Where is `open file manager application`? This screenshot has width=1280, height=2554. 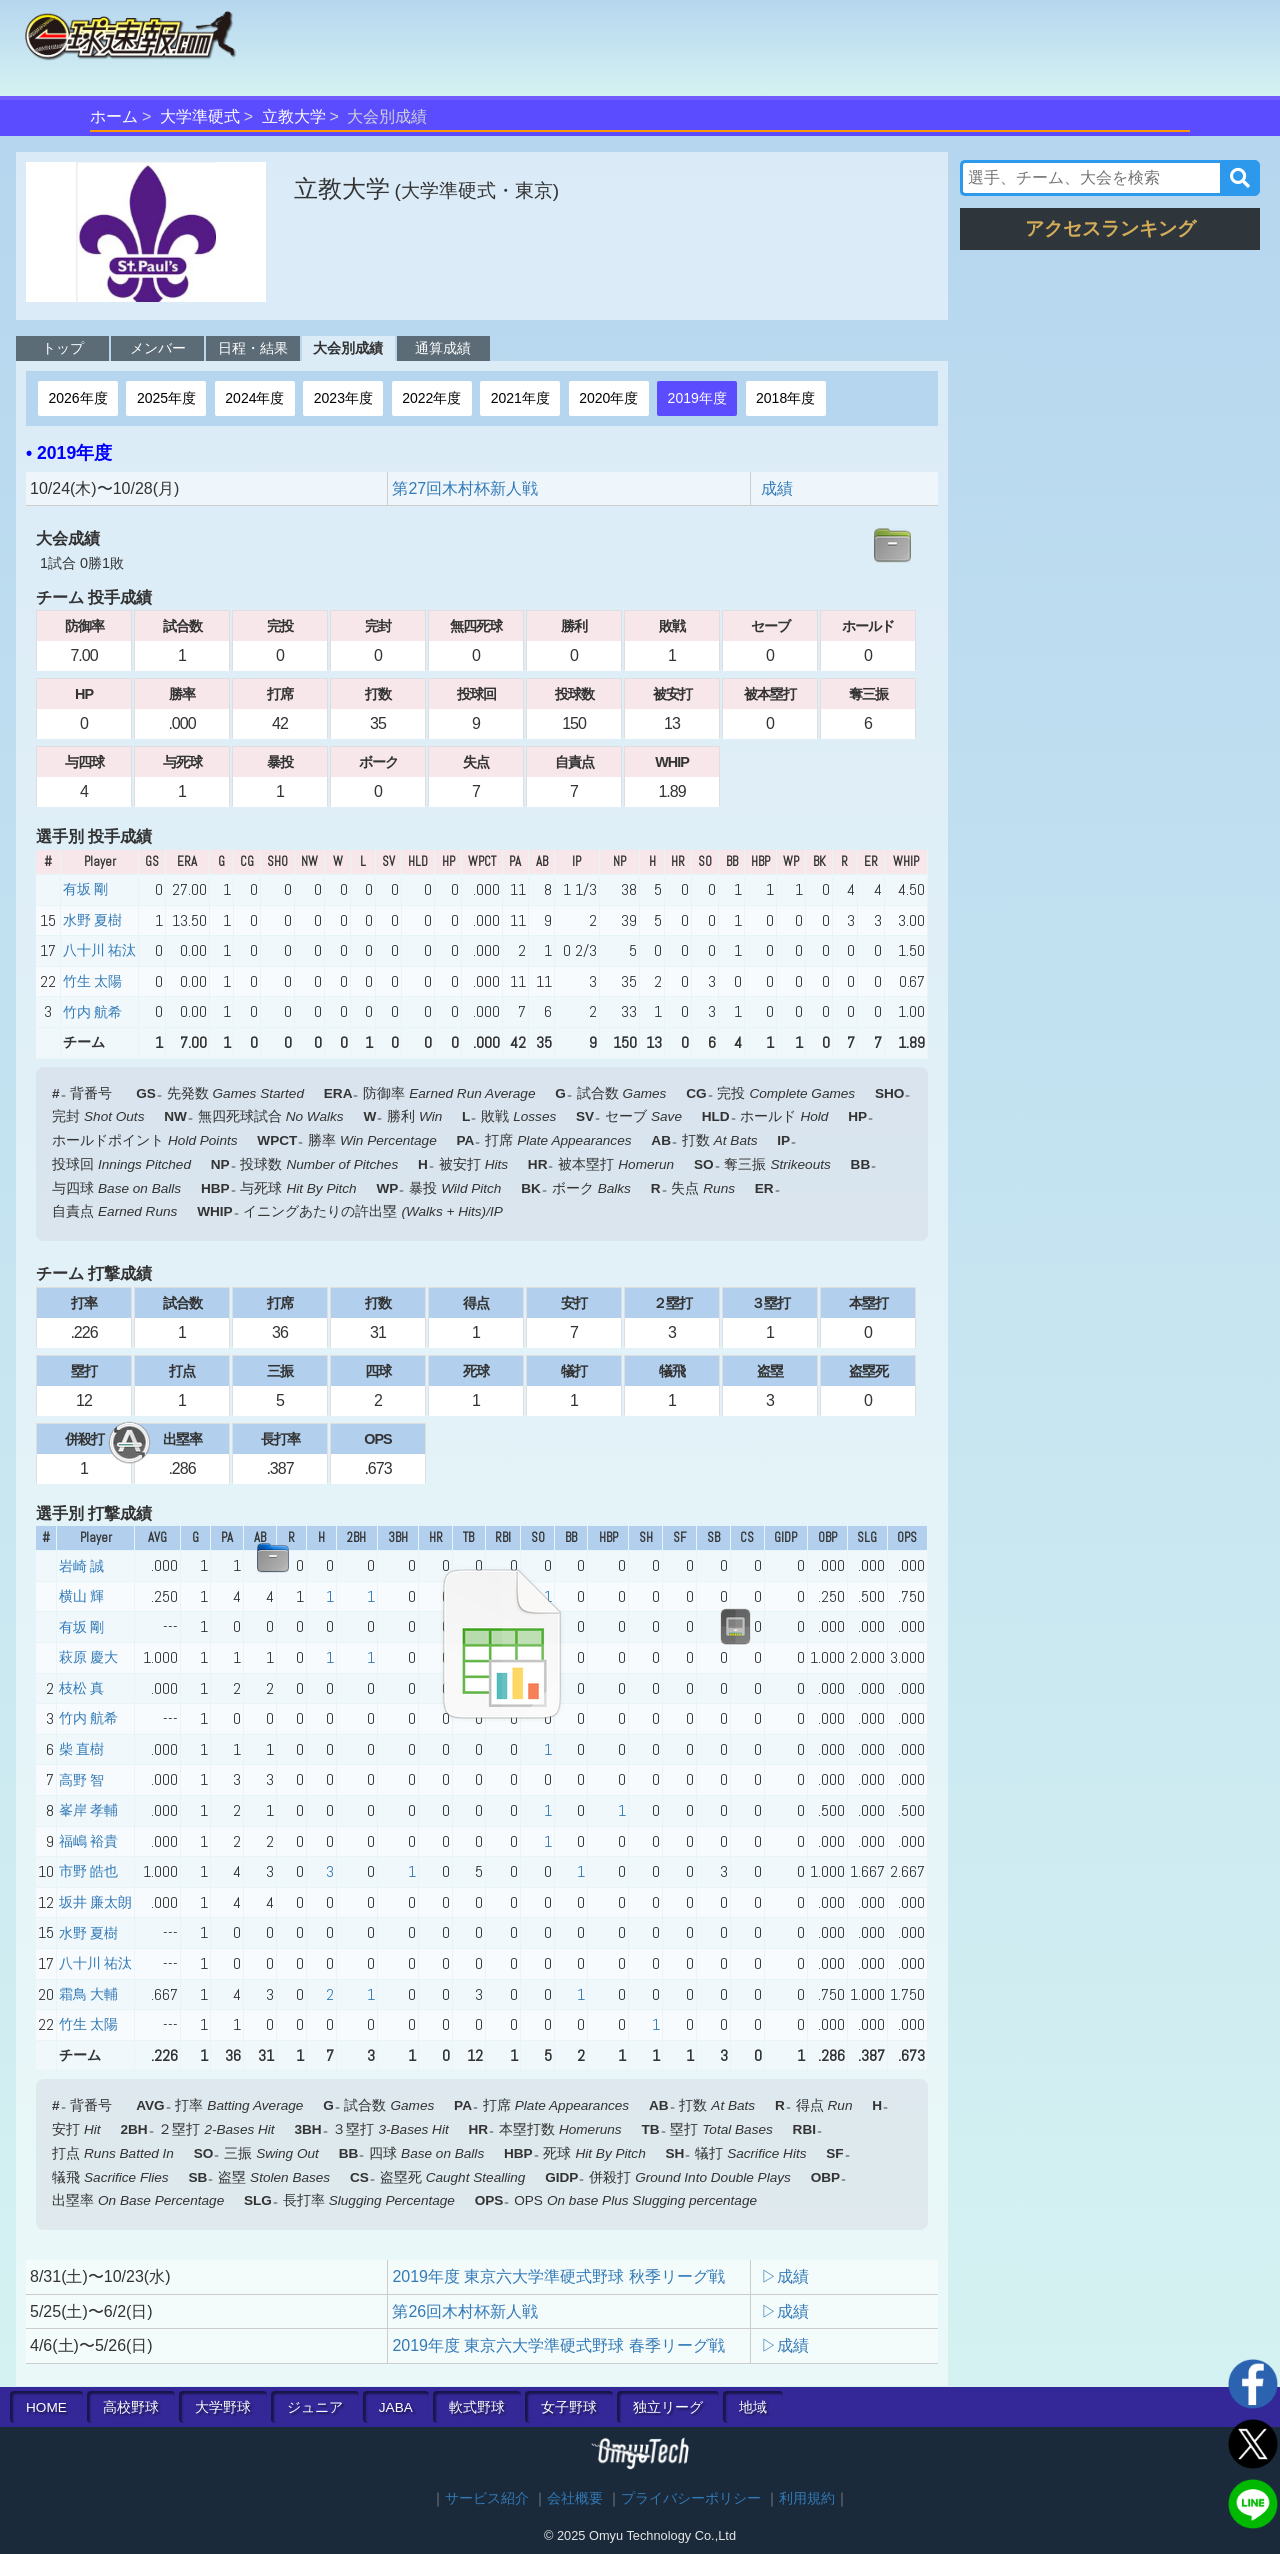 open file manager application is located at coordinates (273, 1557).